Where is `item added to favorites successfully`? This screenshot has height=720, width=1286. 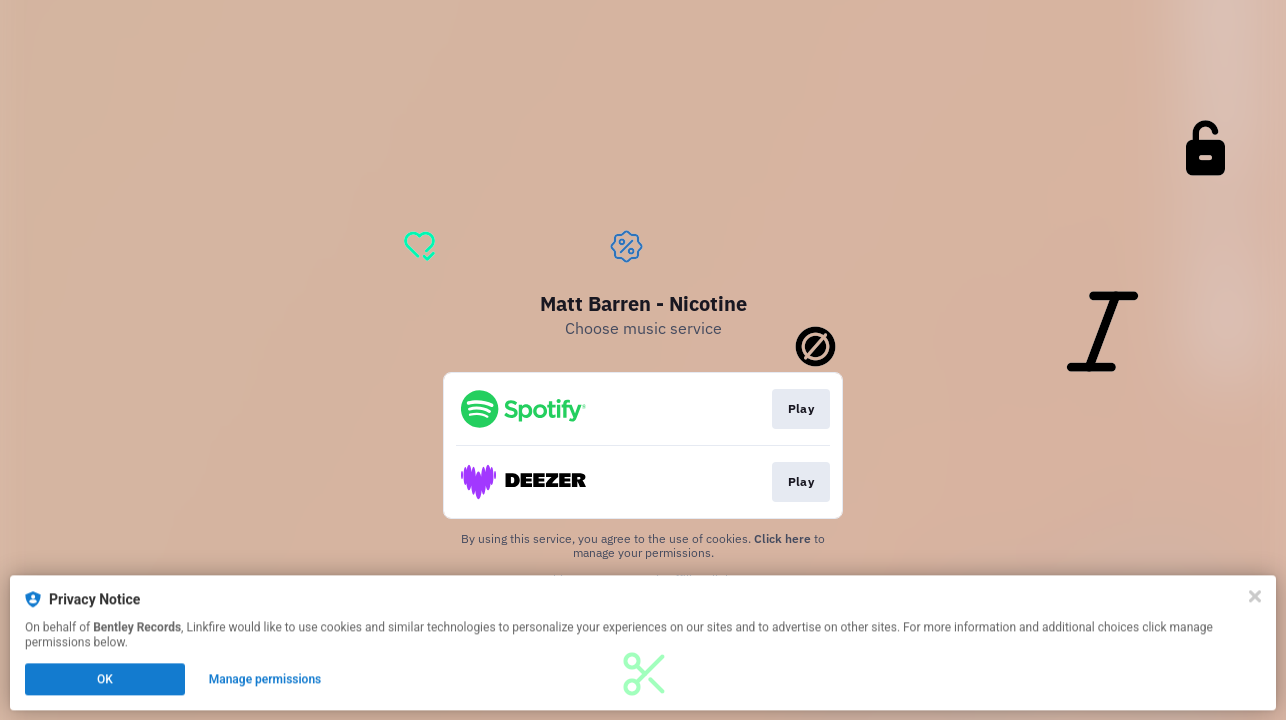
item added to favorites successfully is located at coordinates (419, 245).